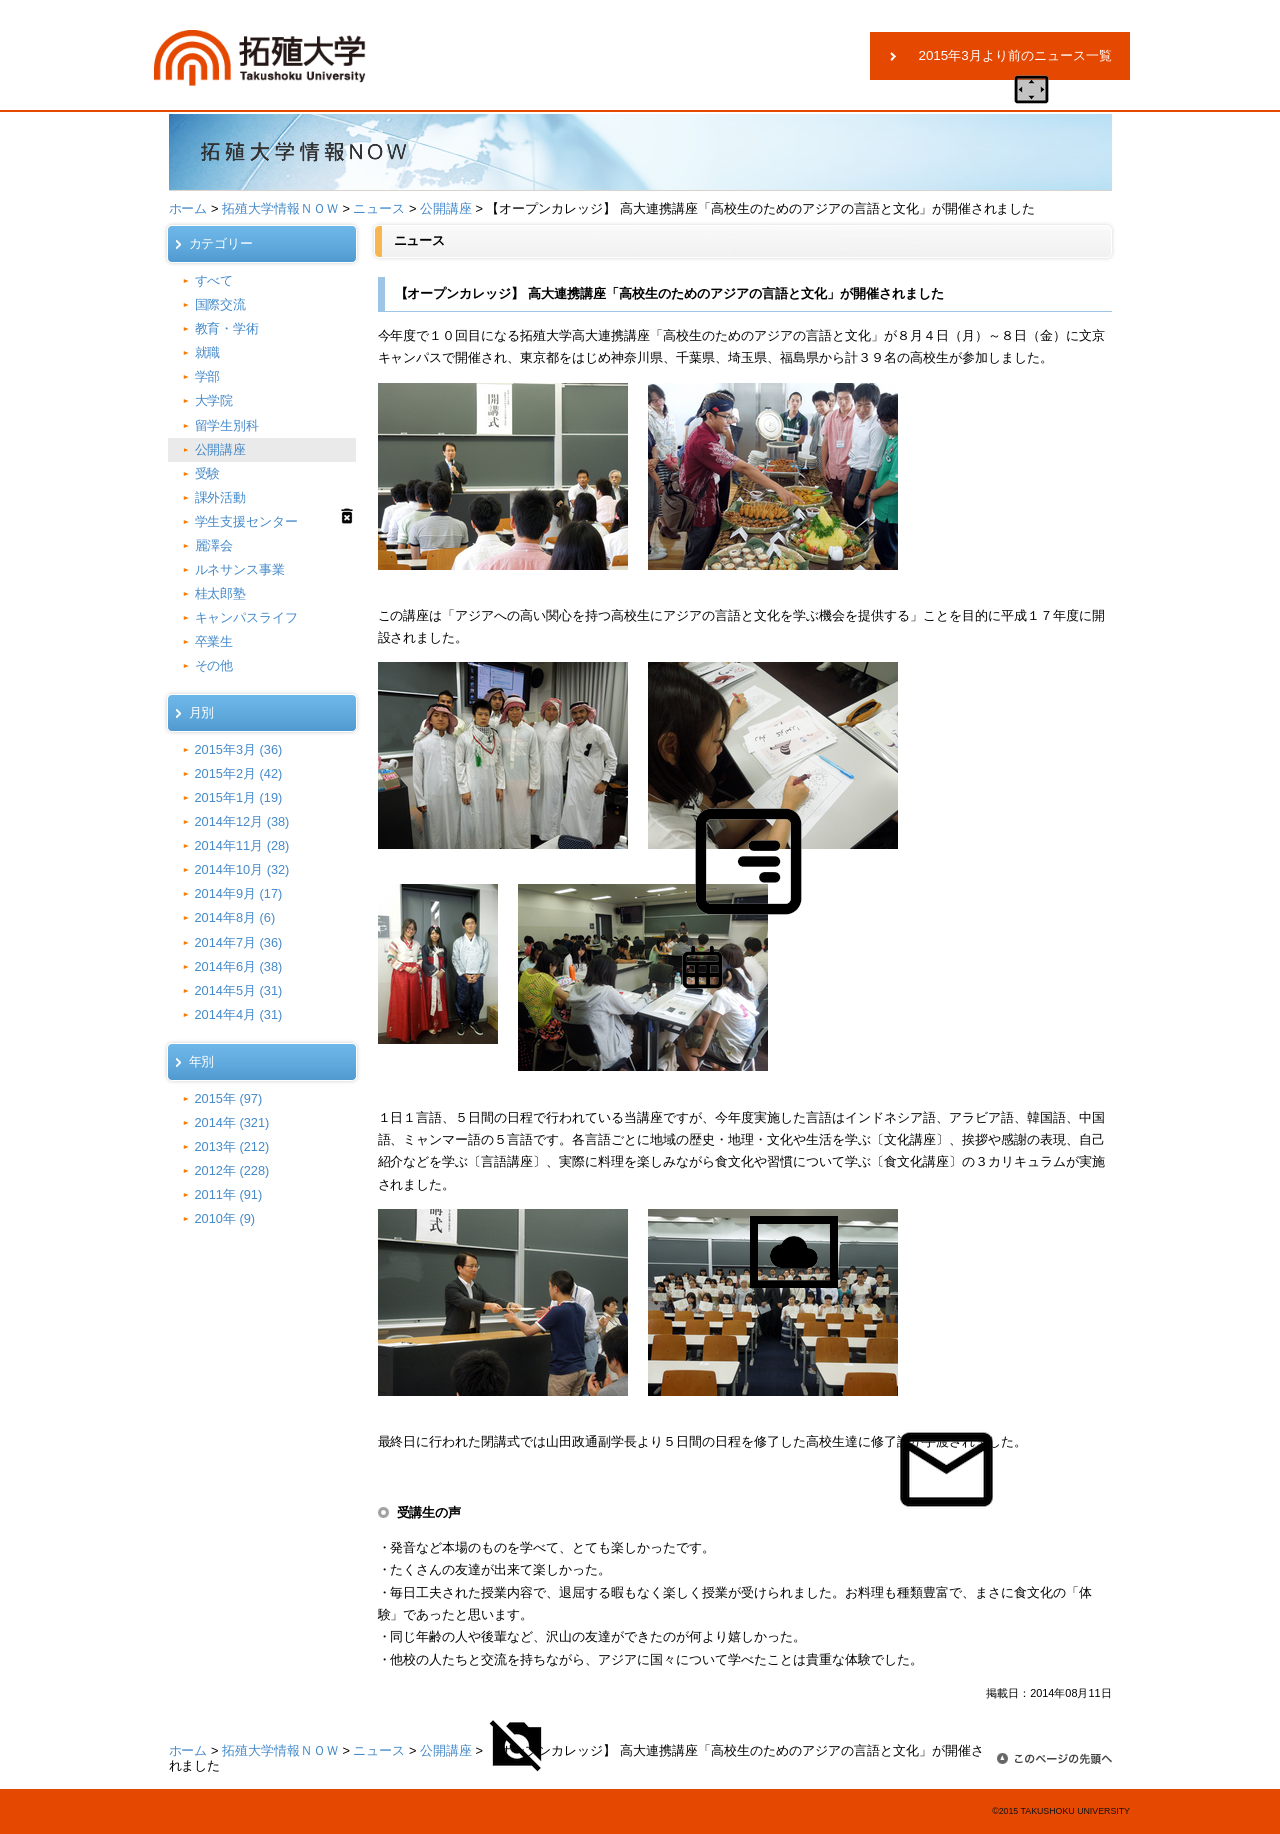 Image resolution: width=1280 pixels, height=1834 pixels. What do you see at coordinates (748, 861) in the screenshot?
I see `align content to the right middle of a container` at bounding box center [748, 861].